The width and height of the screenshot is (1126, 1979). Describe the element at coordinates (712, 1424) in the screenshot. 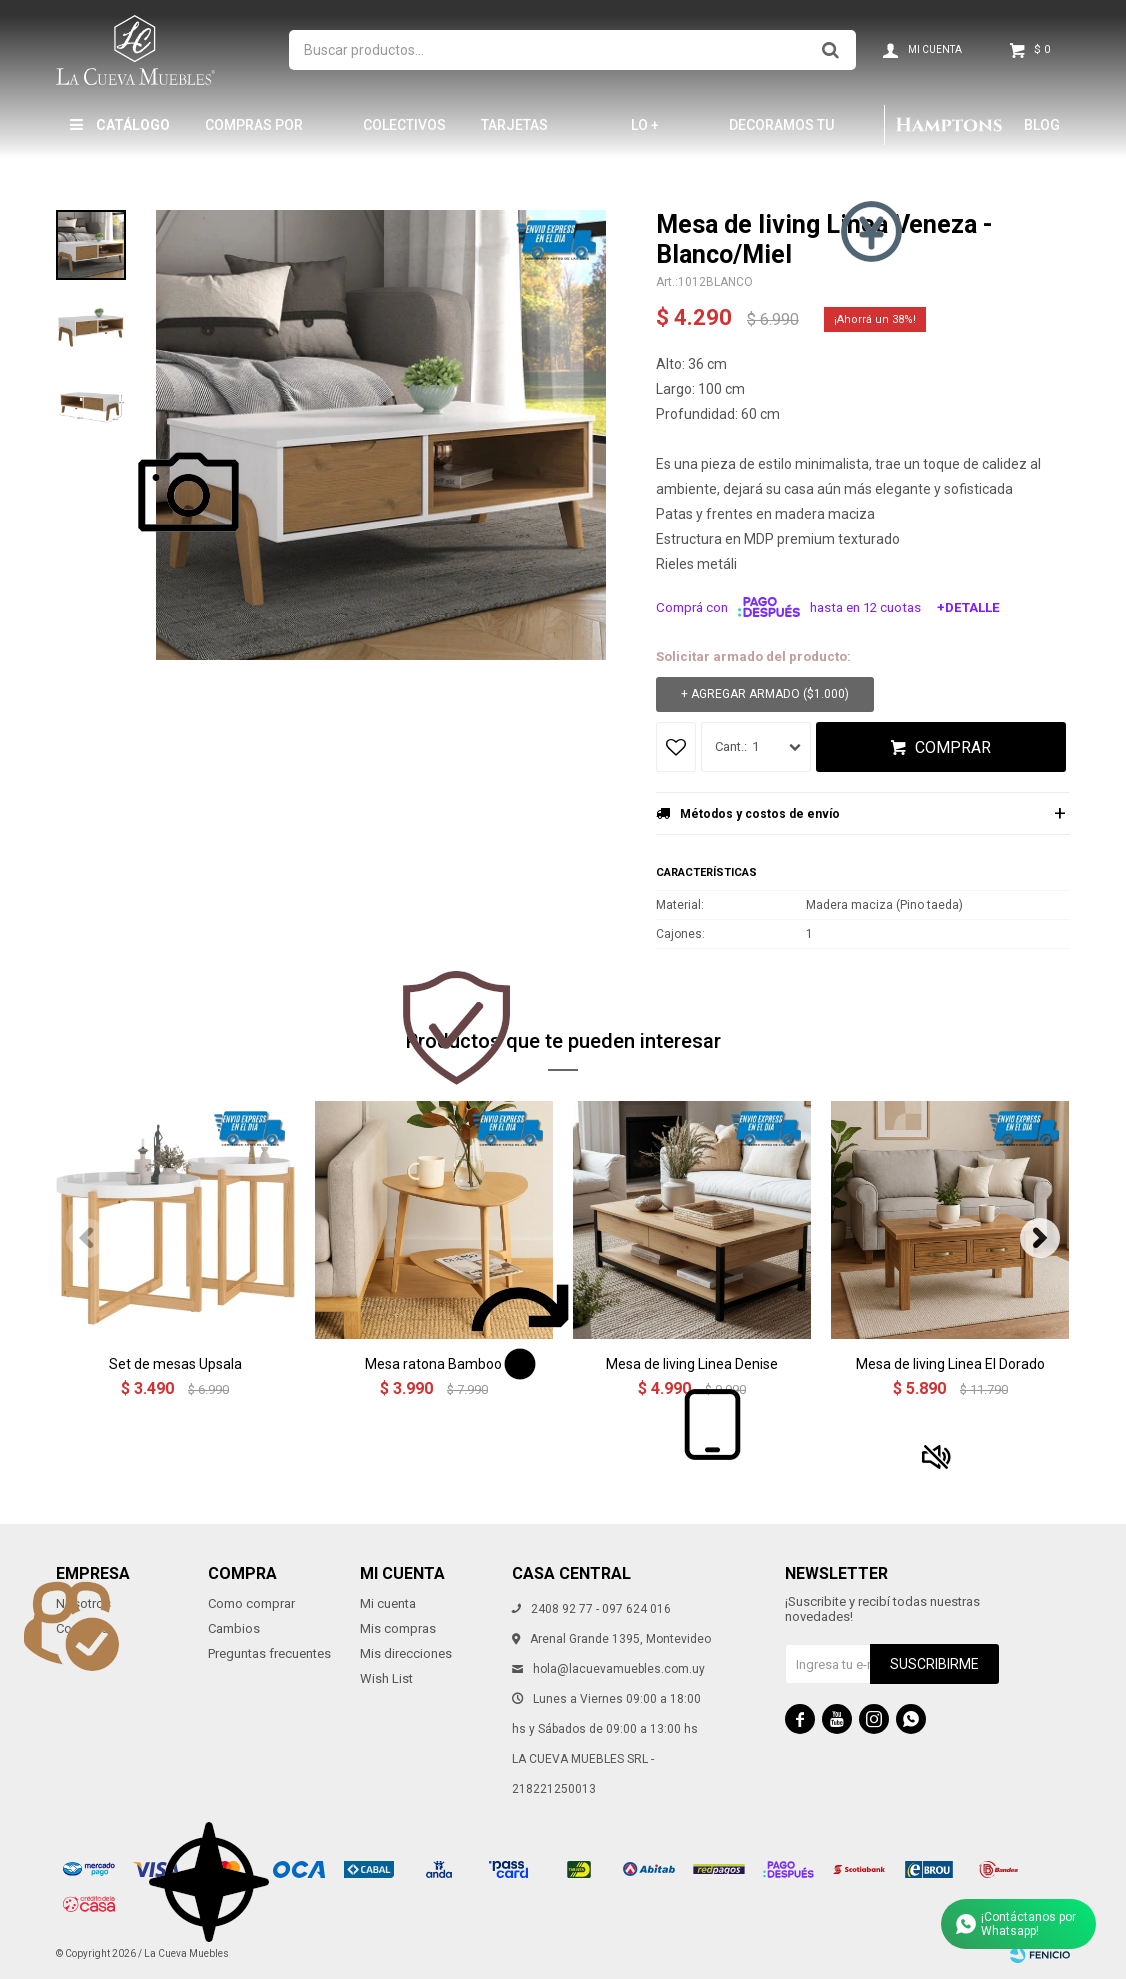

I see `view on tablet device` at that location.